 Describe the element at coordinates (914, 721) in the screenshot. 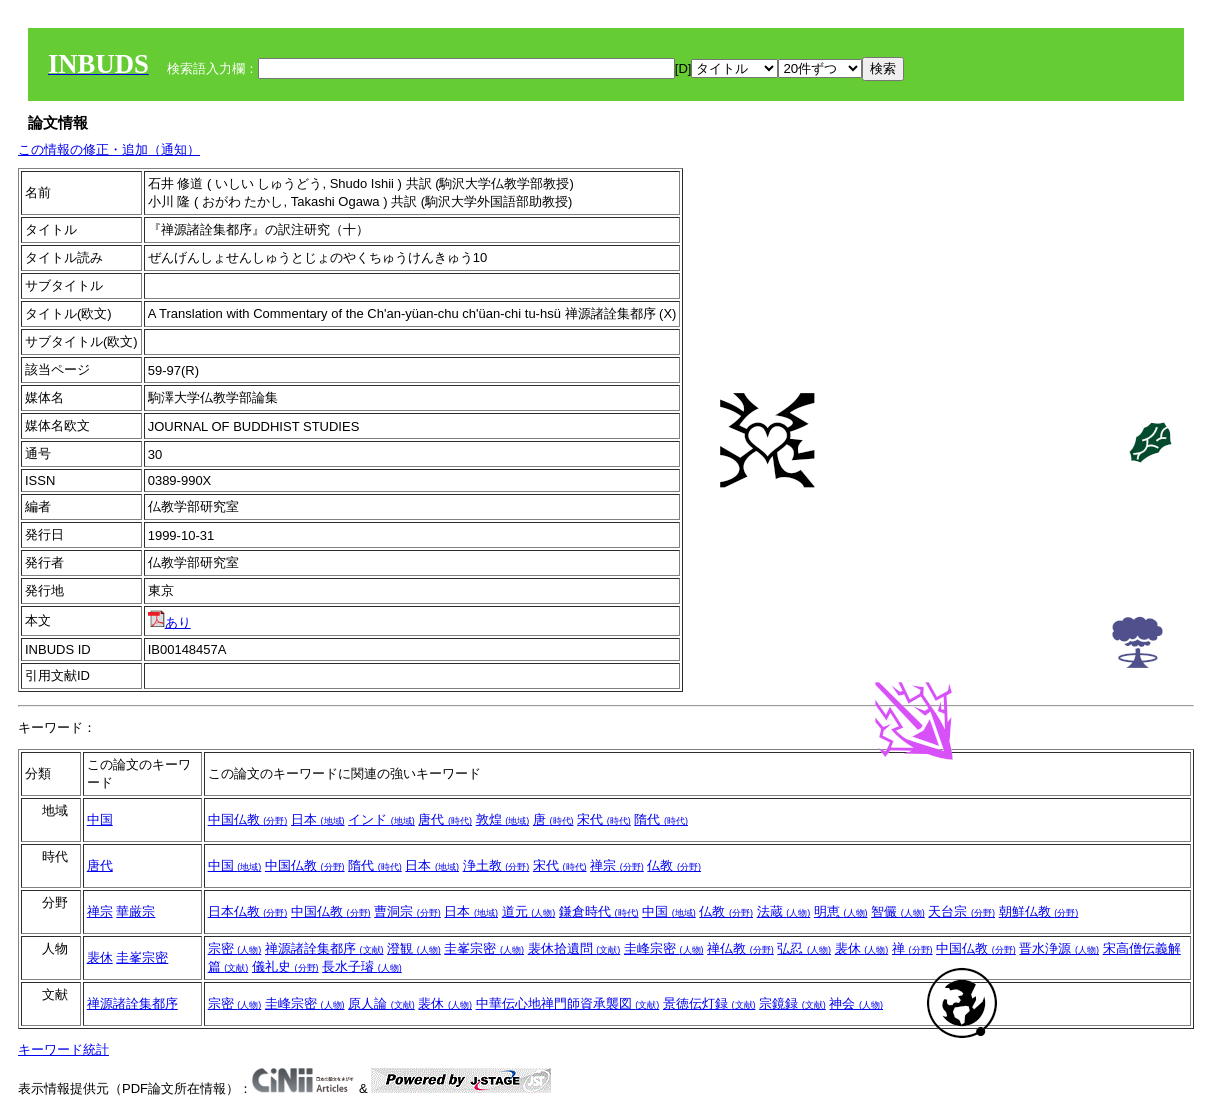

I see `activate charged arrow ability` at that location.